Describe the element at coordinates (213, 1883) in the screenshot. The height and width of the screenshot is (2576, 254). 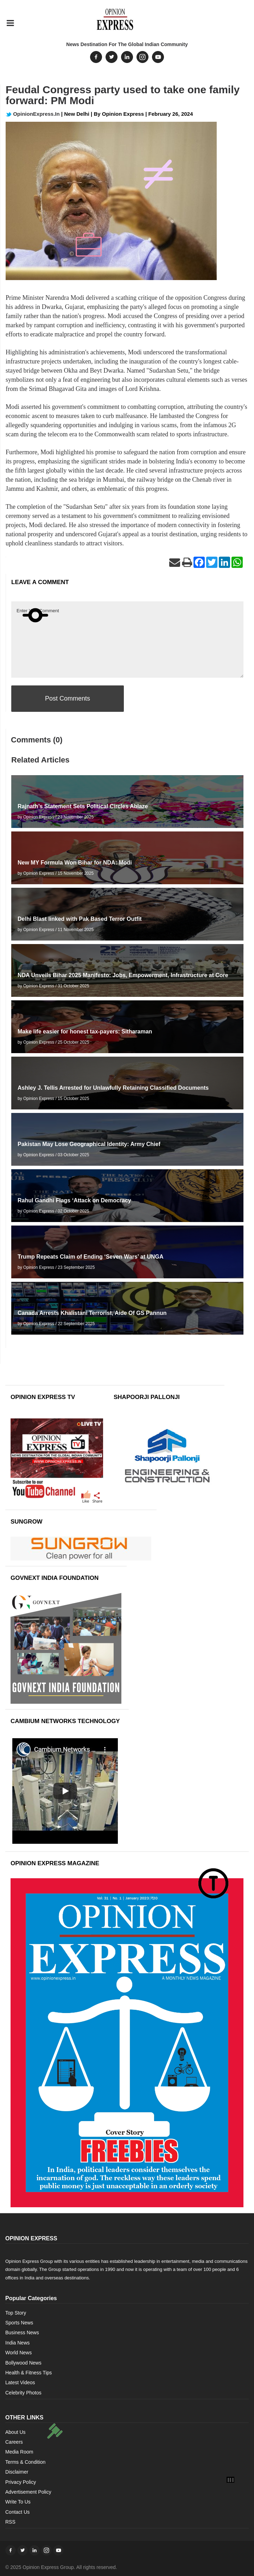
I see `indicates text or typography settings` at that location.